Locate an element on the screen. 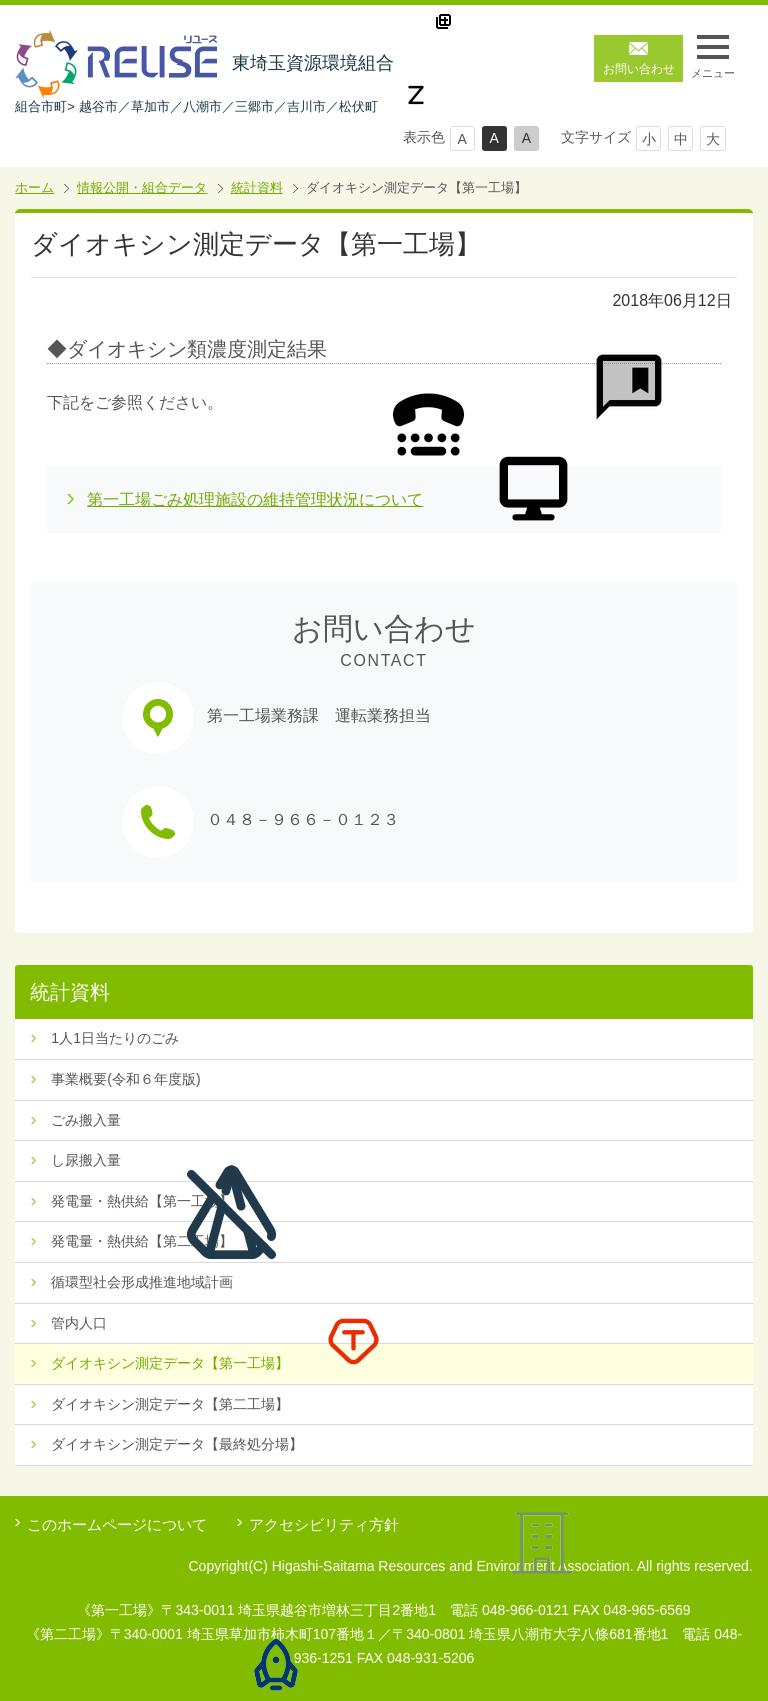 This screenshot has height=1701, width=768. access display settings is located at coordinates (533, 486).